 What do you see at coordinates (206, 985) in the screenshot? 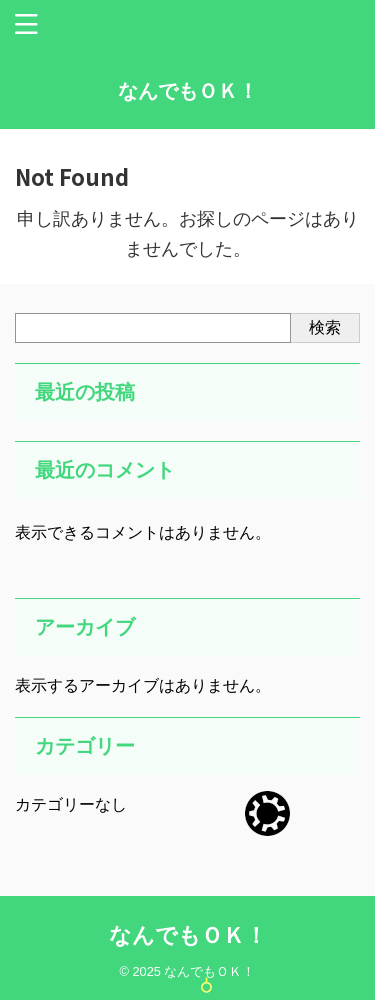
I see `select genderless or non-binary gender option` at bounding box center [206, 985].